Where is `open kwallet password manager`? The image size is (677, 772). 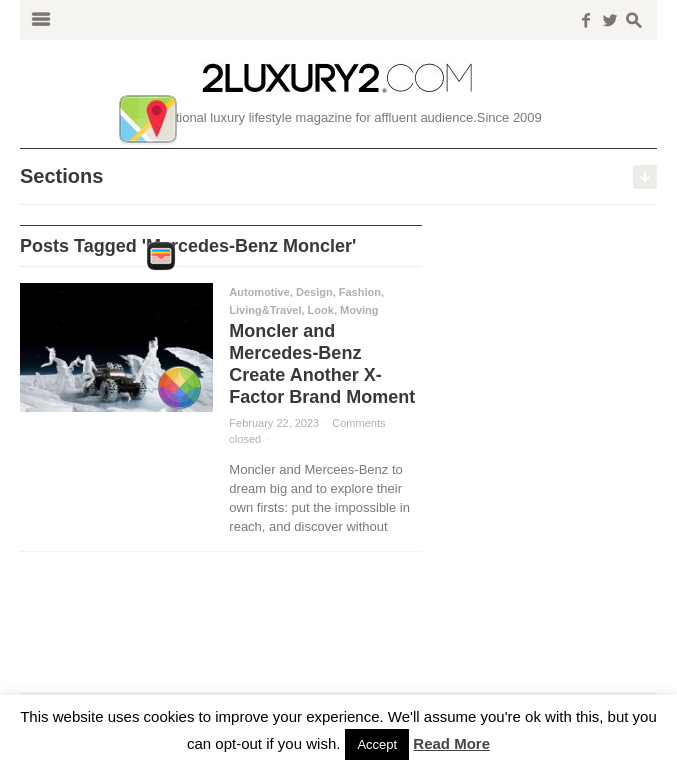
open kwallet password manager is located at coordinates (161, 256).